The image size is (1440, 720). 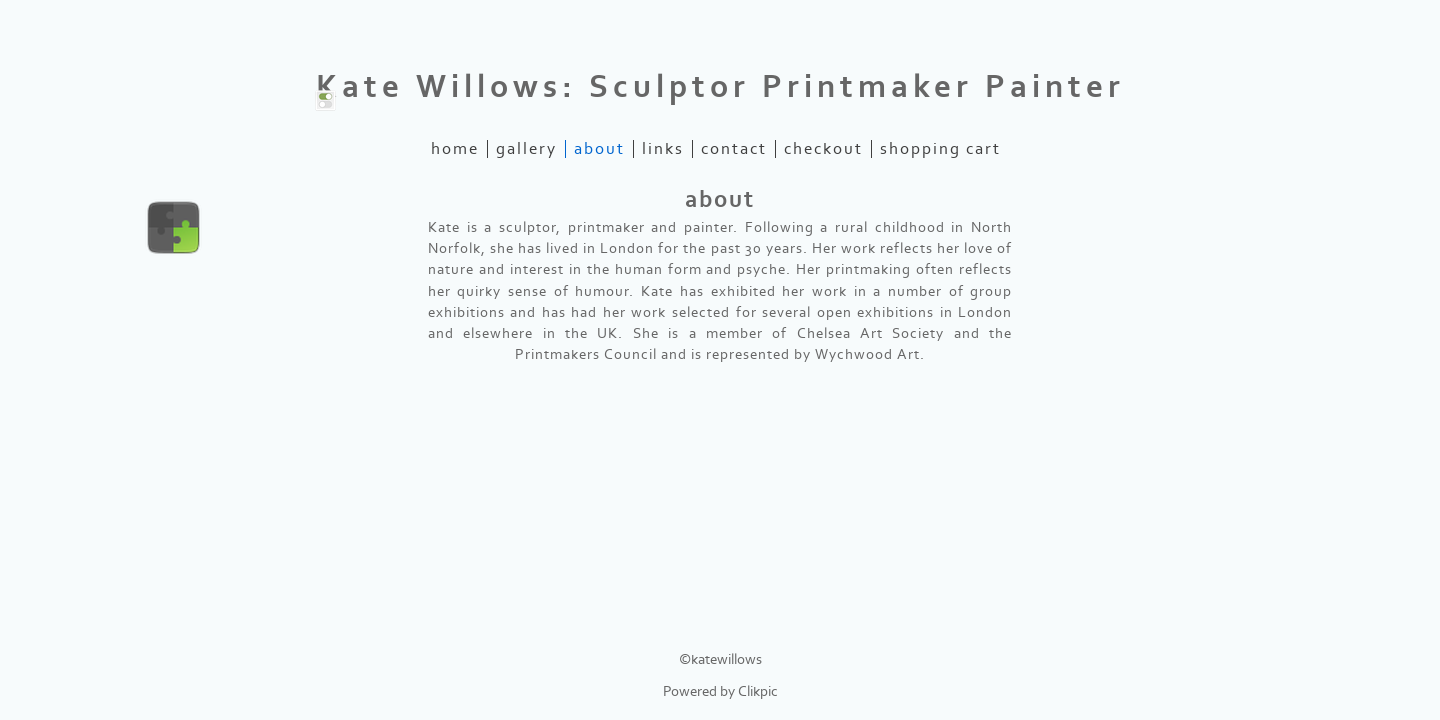 What do you see at coordinates (325, 100) in the screenshot?
I see `open system settings or preferences` at bounding box center [325, 100].